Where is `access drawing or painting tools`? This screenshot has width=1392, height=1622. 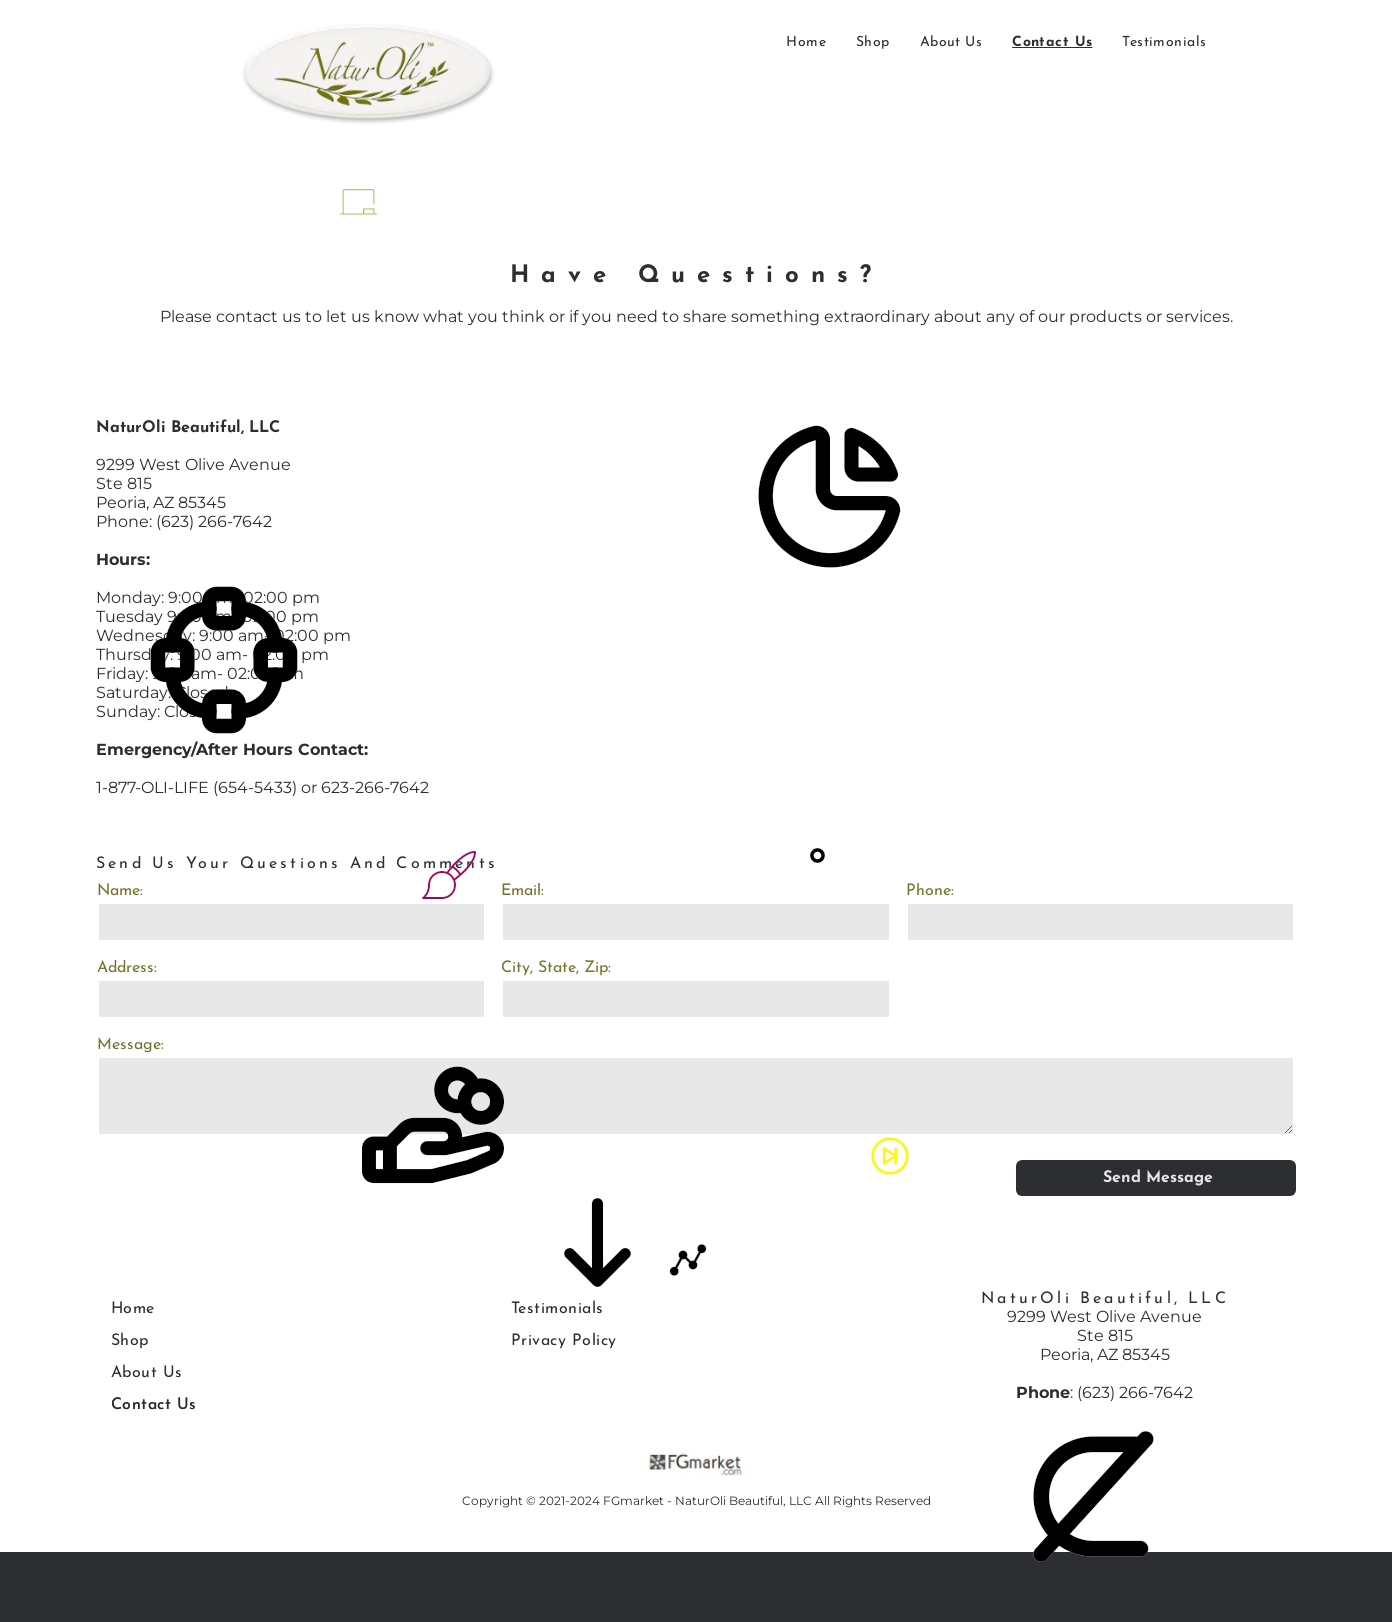 access drawing or painting tools is located at coordinates (451, 876).